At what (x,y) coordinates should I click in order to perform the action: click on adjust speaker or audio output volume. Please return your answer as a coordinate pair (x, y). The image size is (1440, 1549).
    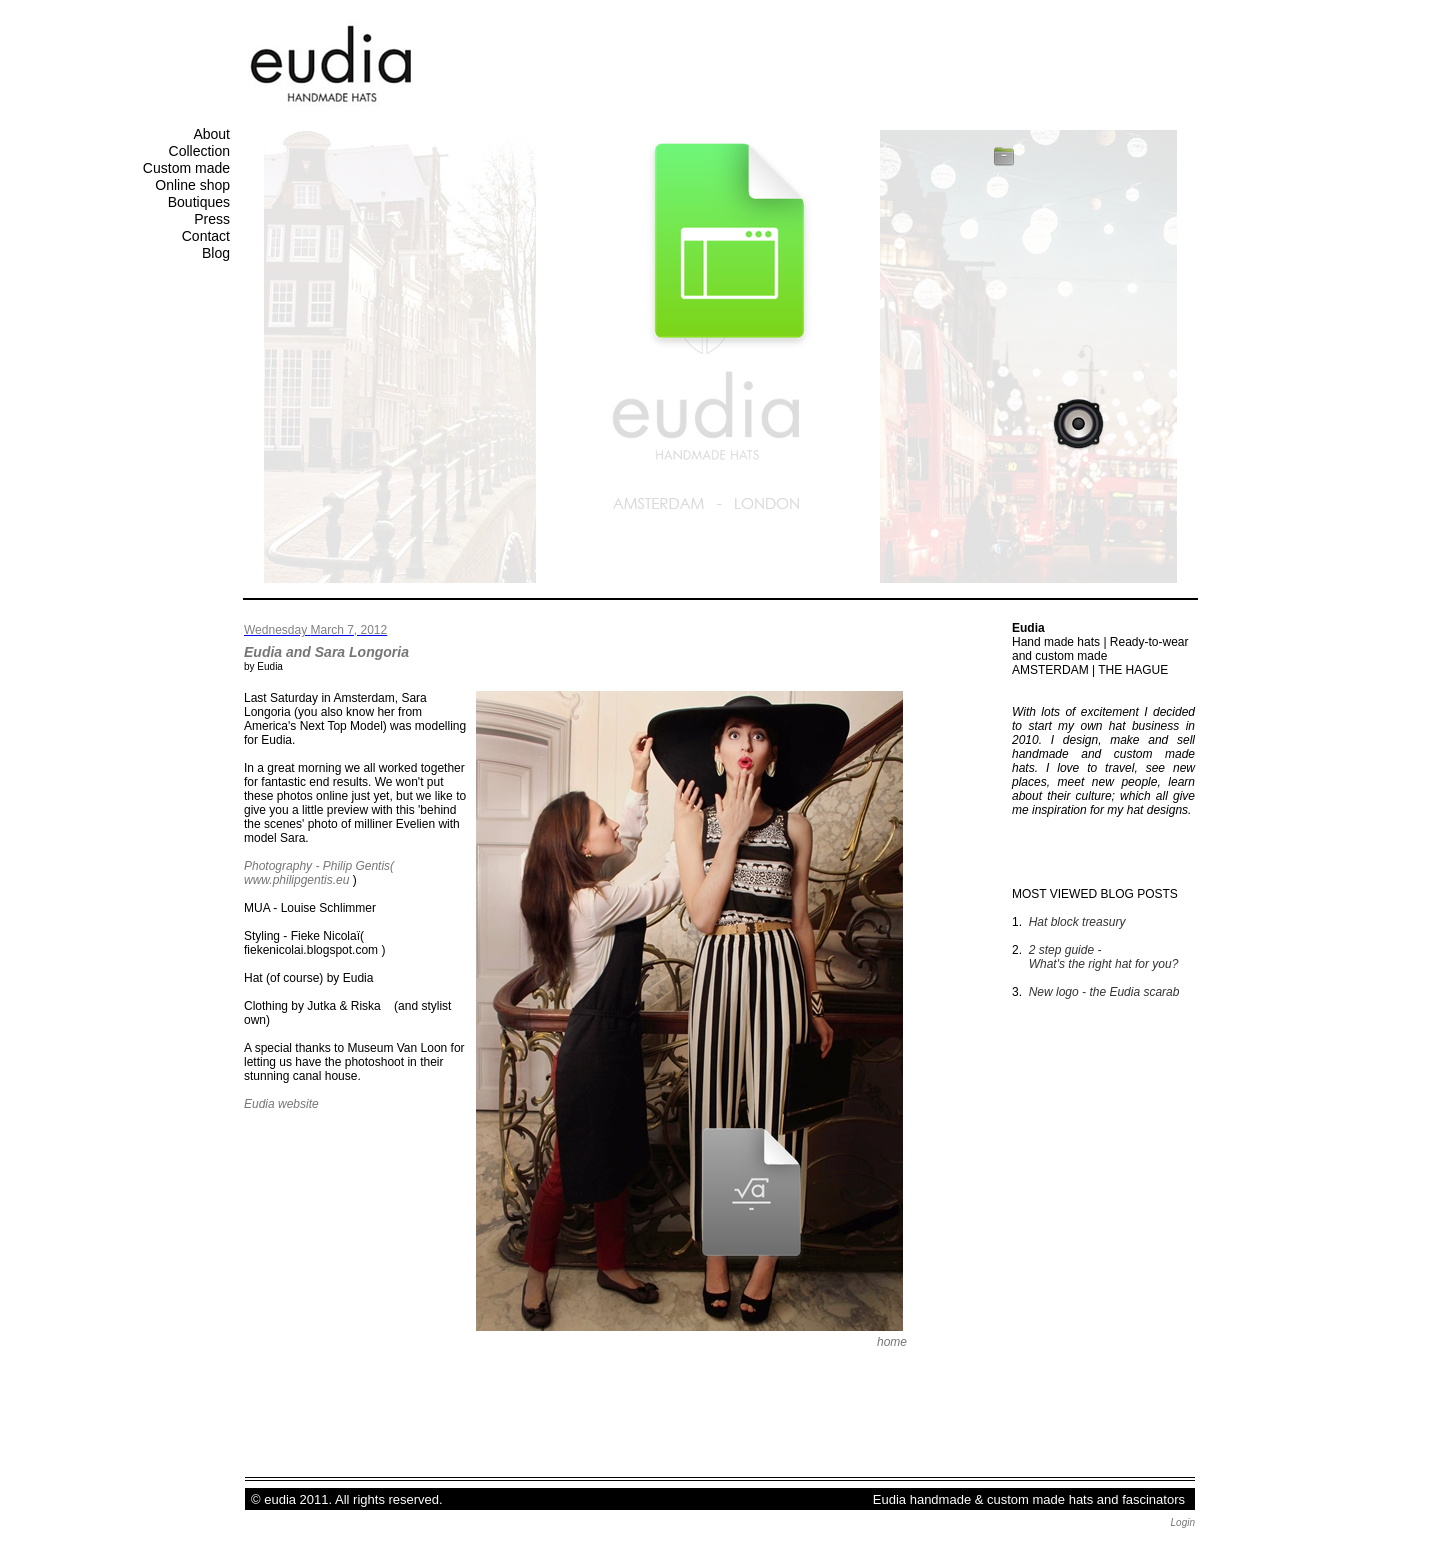
    Looking at the image, I should click on (1078, 423).